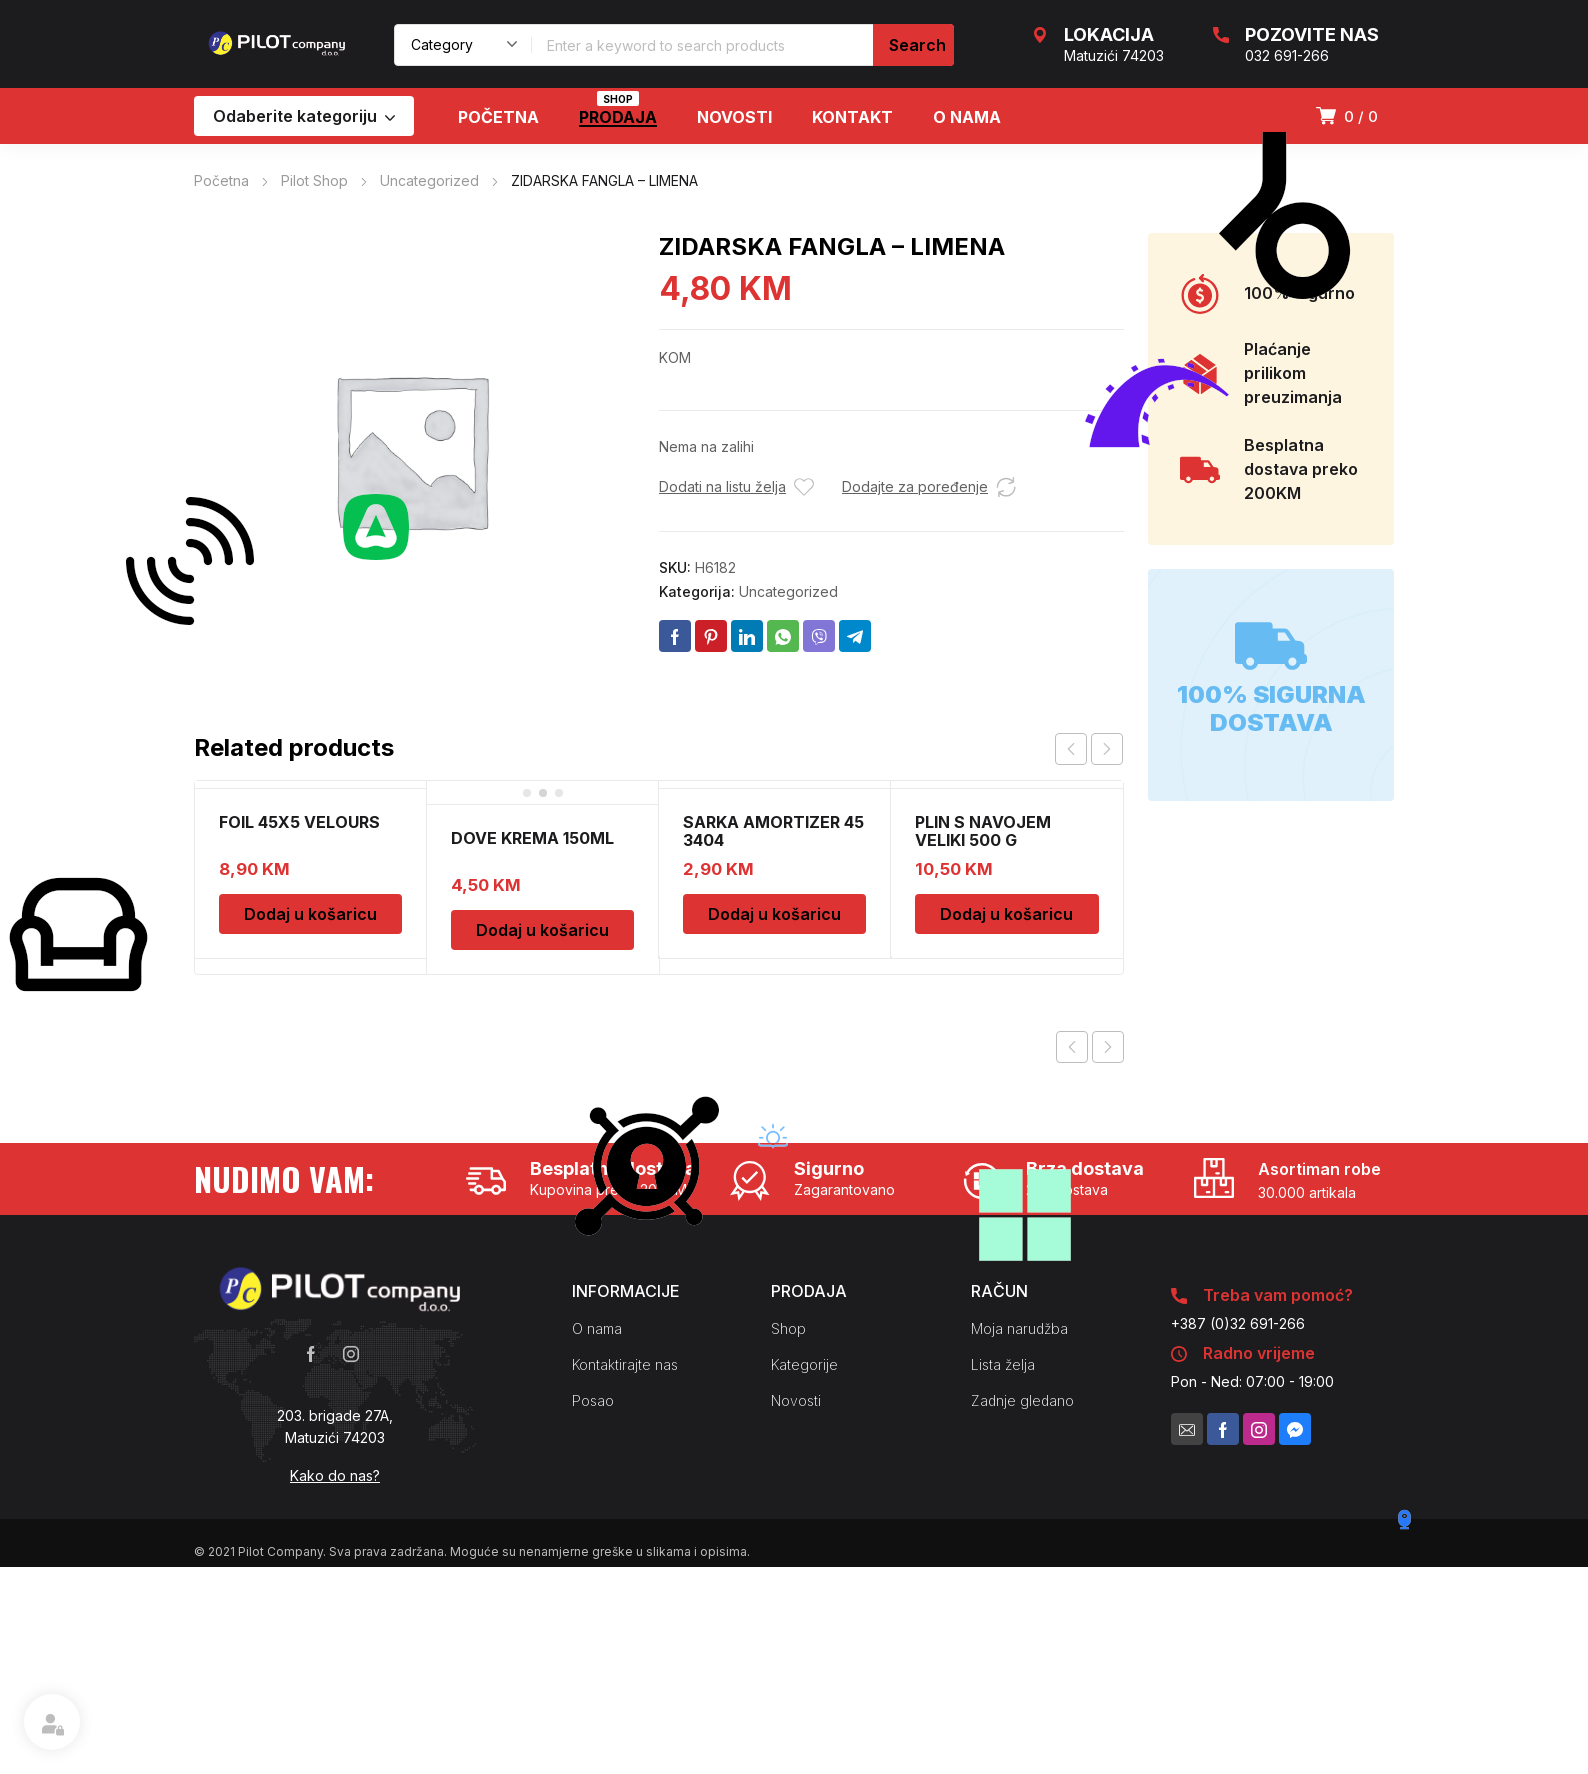  I want to click on sign in with microsoft account, so click(1025, 1215).